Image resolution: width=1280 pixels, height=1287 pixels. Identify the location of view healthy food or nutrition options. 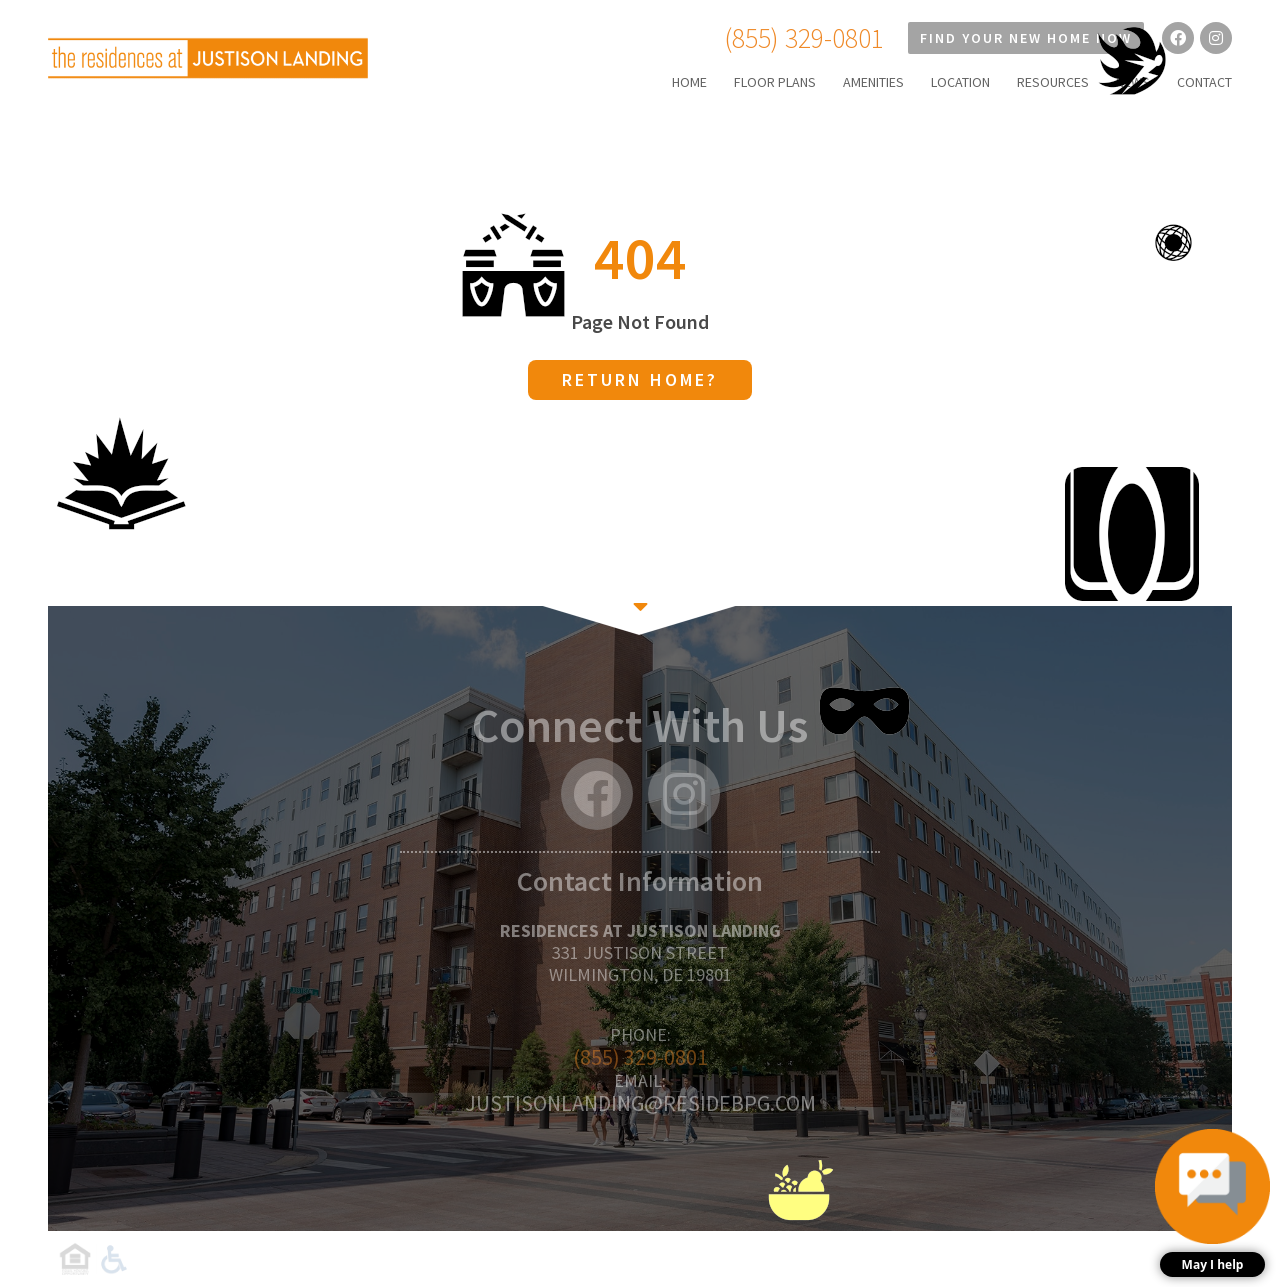
(801, 1190).